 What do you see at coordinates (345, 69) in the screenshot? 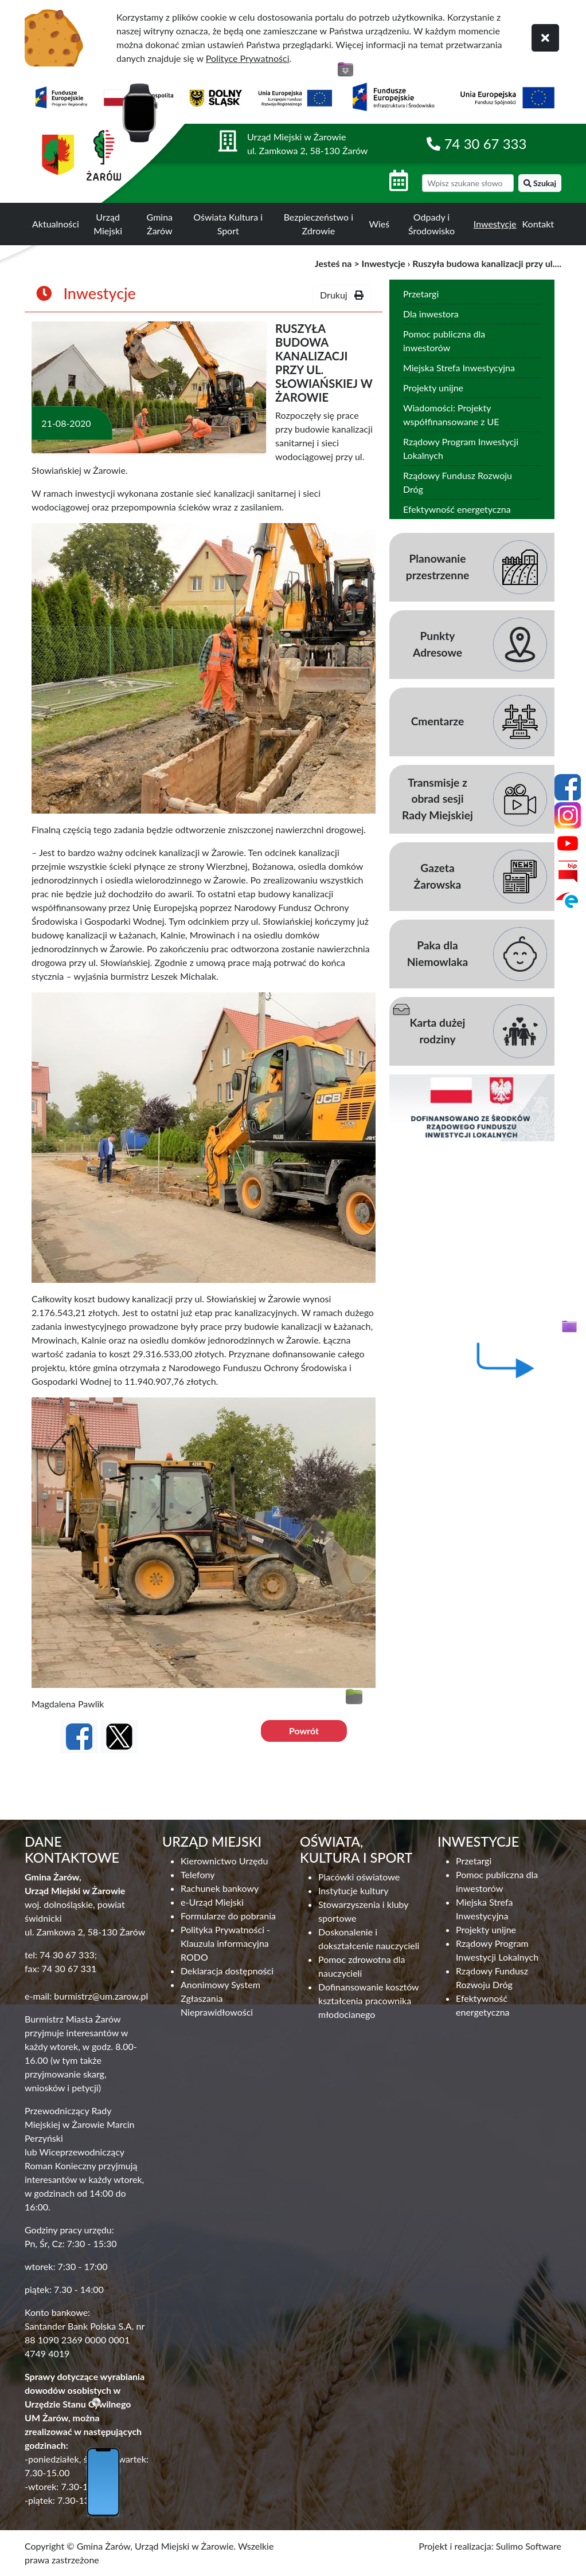
I see `open your Dropbox folder` at bounding box center [345, 69].